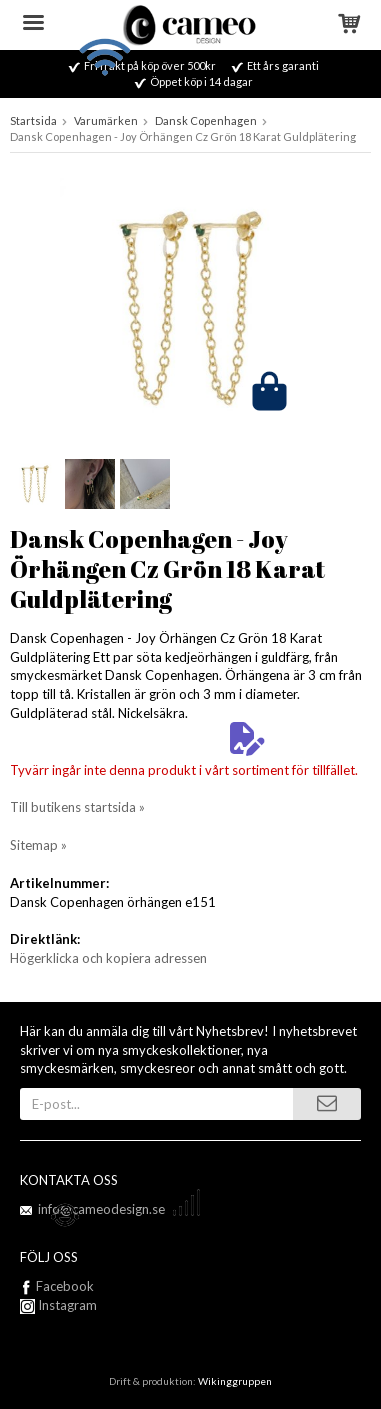 The image size is (381, 1409). I want to click on indicates active wifi connection, so click(105, 58).